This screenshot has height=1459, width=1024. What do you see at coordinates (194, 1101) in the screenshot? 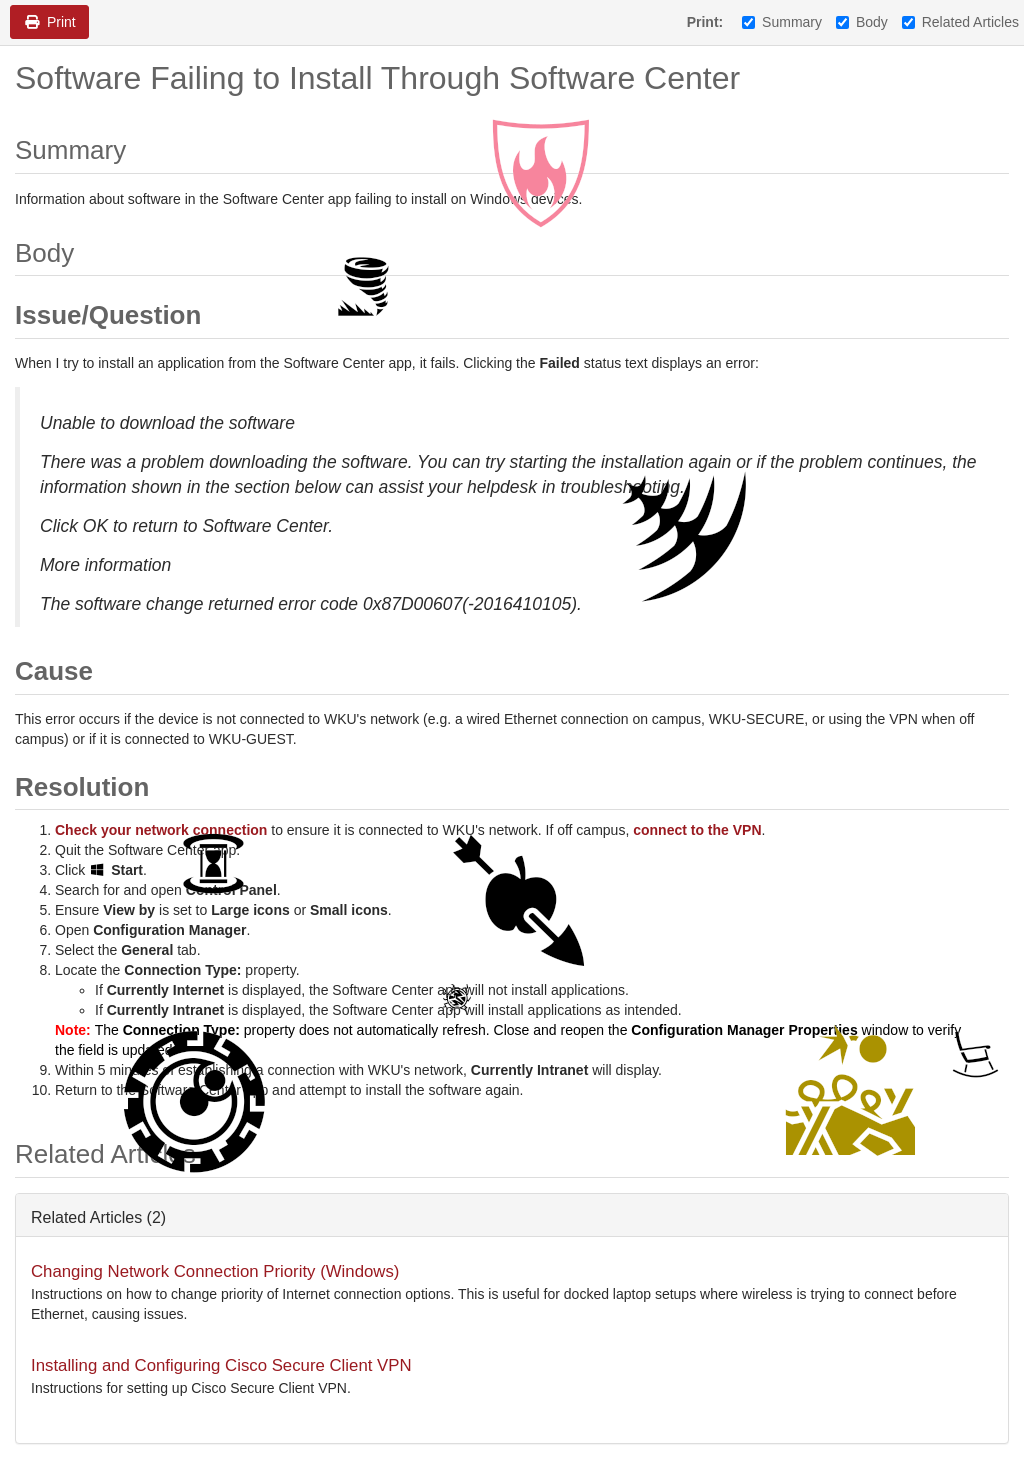
I see `access eye maze puzzle or minigame` at bounding box center [194, 1101].